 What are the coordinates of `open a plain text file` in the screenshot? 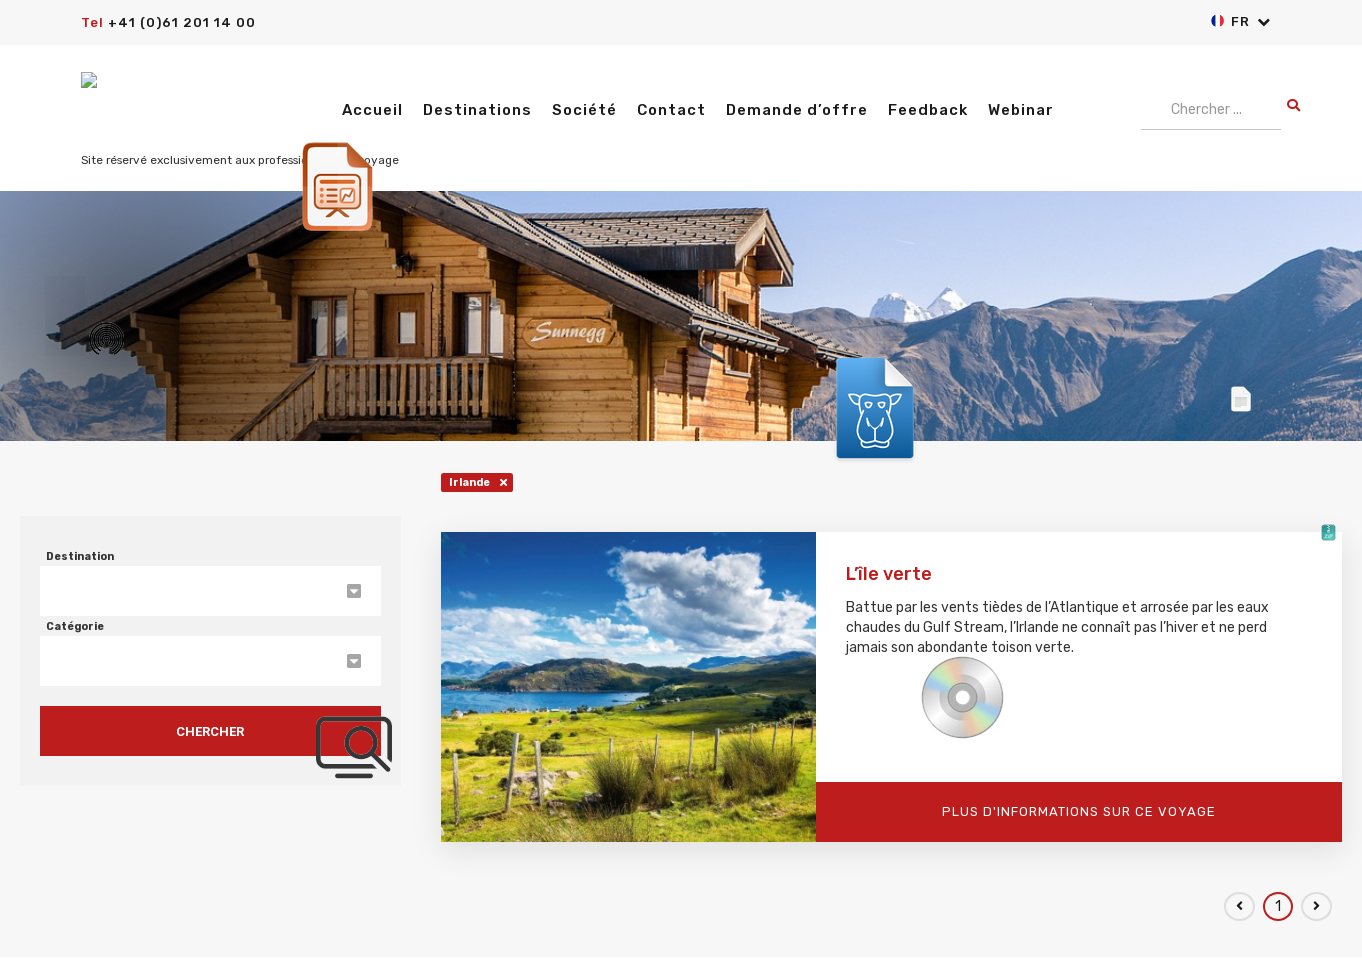 It's located at (1241, 399).